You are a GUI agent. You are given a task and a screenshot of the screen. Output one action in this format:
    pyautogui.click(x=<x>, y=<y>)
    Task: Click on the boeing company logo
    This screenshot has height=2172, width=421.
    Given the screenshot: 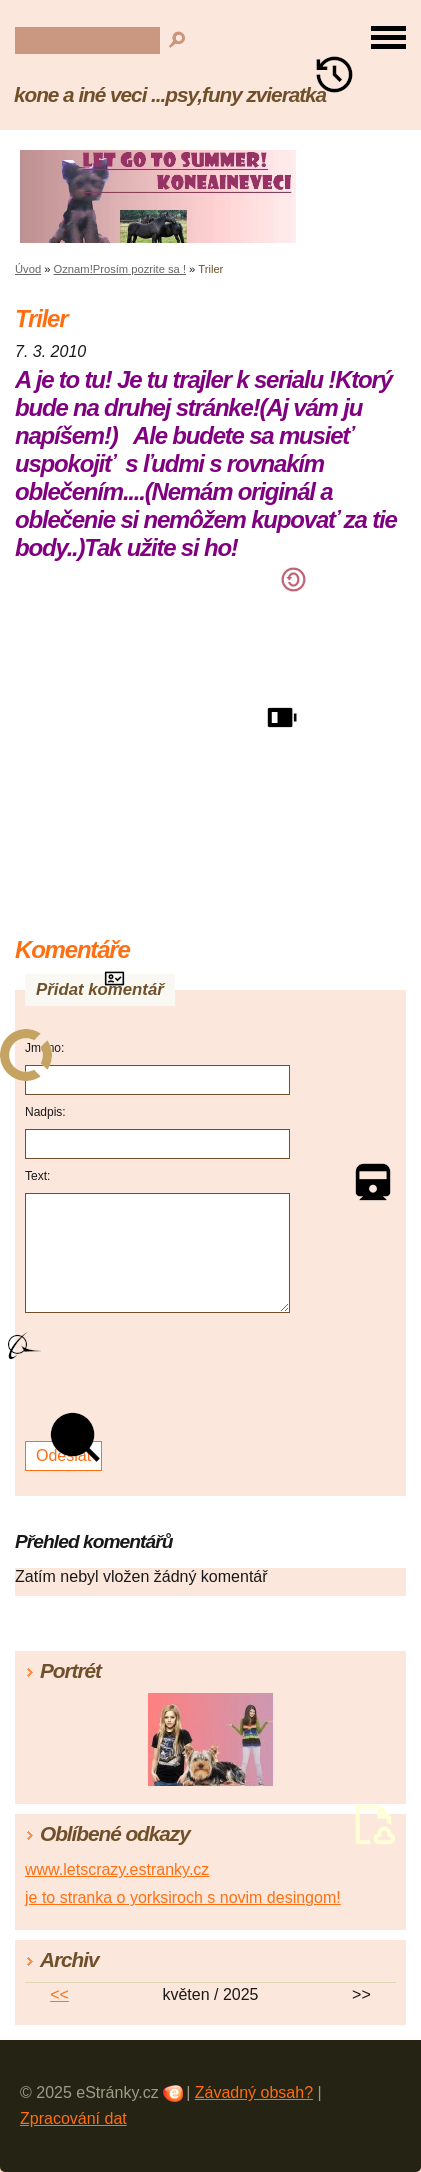 What is the action you would take?
    pyautogui.click(x=24, y=1345)
    